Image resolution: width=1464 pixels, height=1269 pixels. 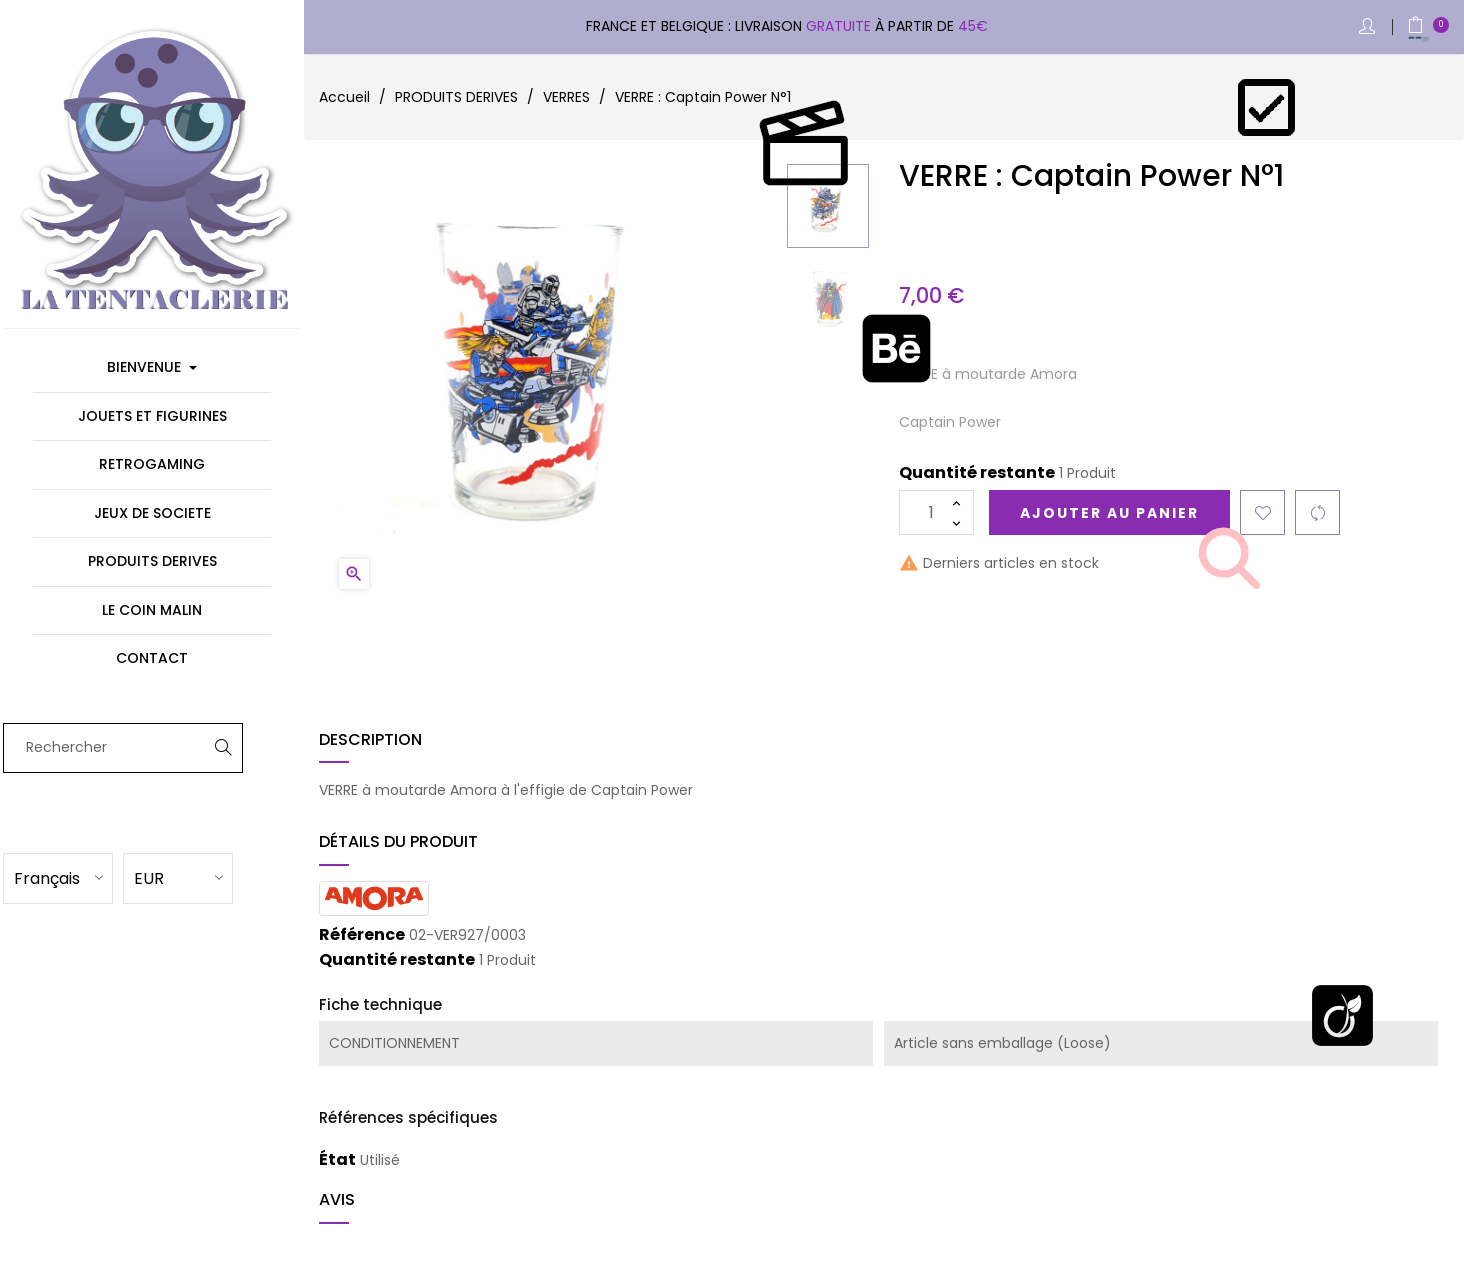 What do you see at coordinates (896, 348) in the screenshot?
I see `visit Behance profile or portfolio` at bounding box center [896, 348].